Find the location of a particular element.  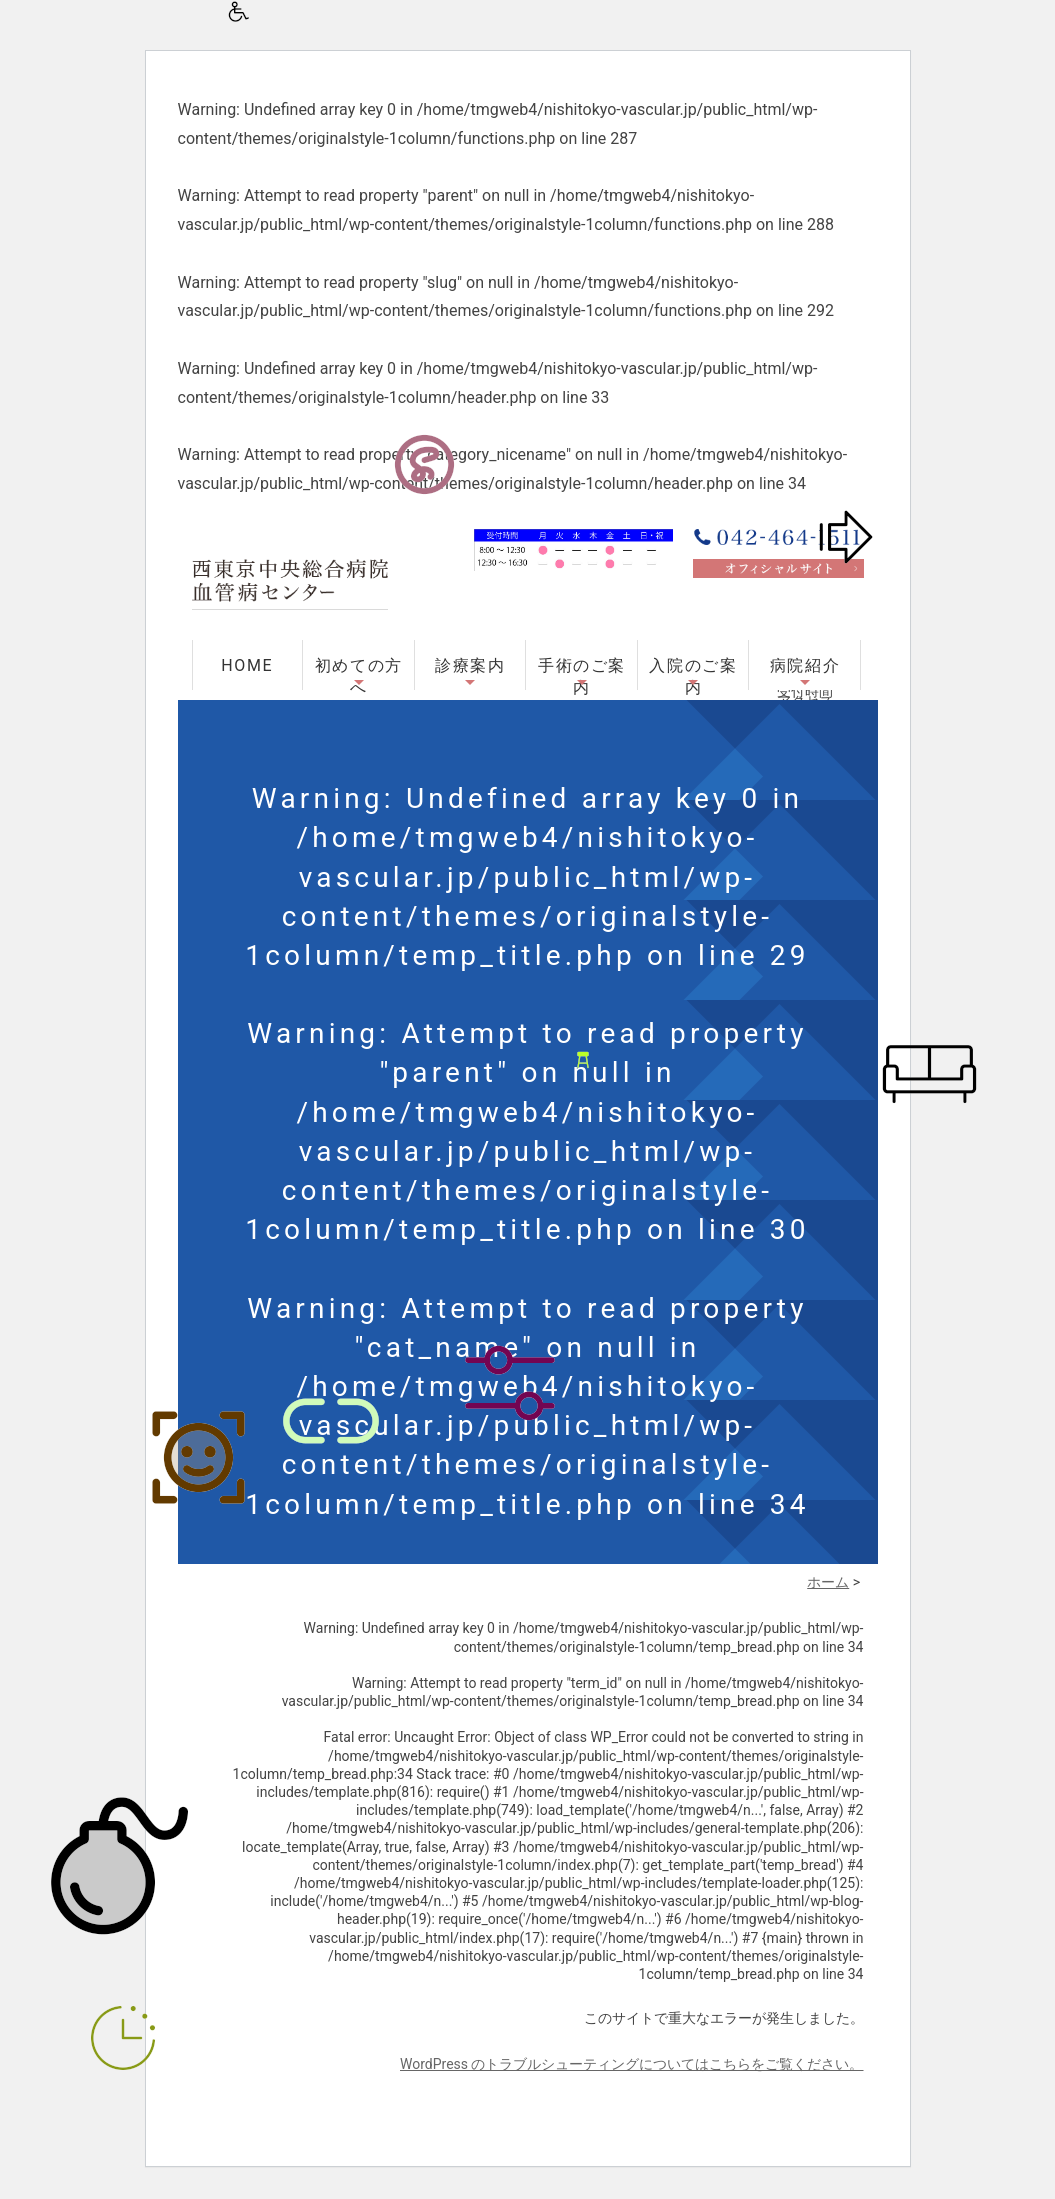

indicates sass stylesheet technology is located at coordinates (424, 464).